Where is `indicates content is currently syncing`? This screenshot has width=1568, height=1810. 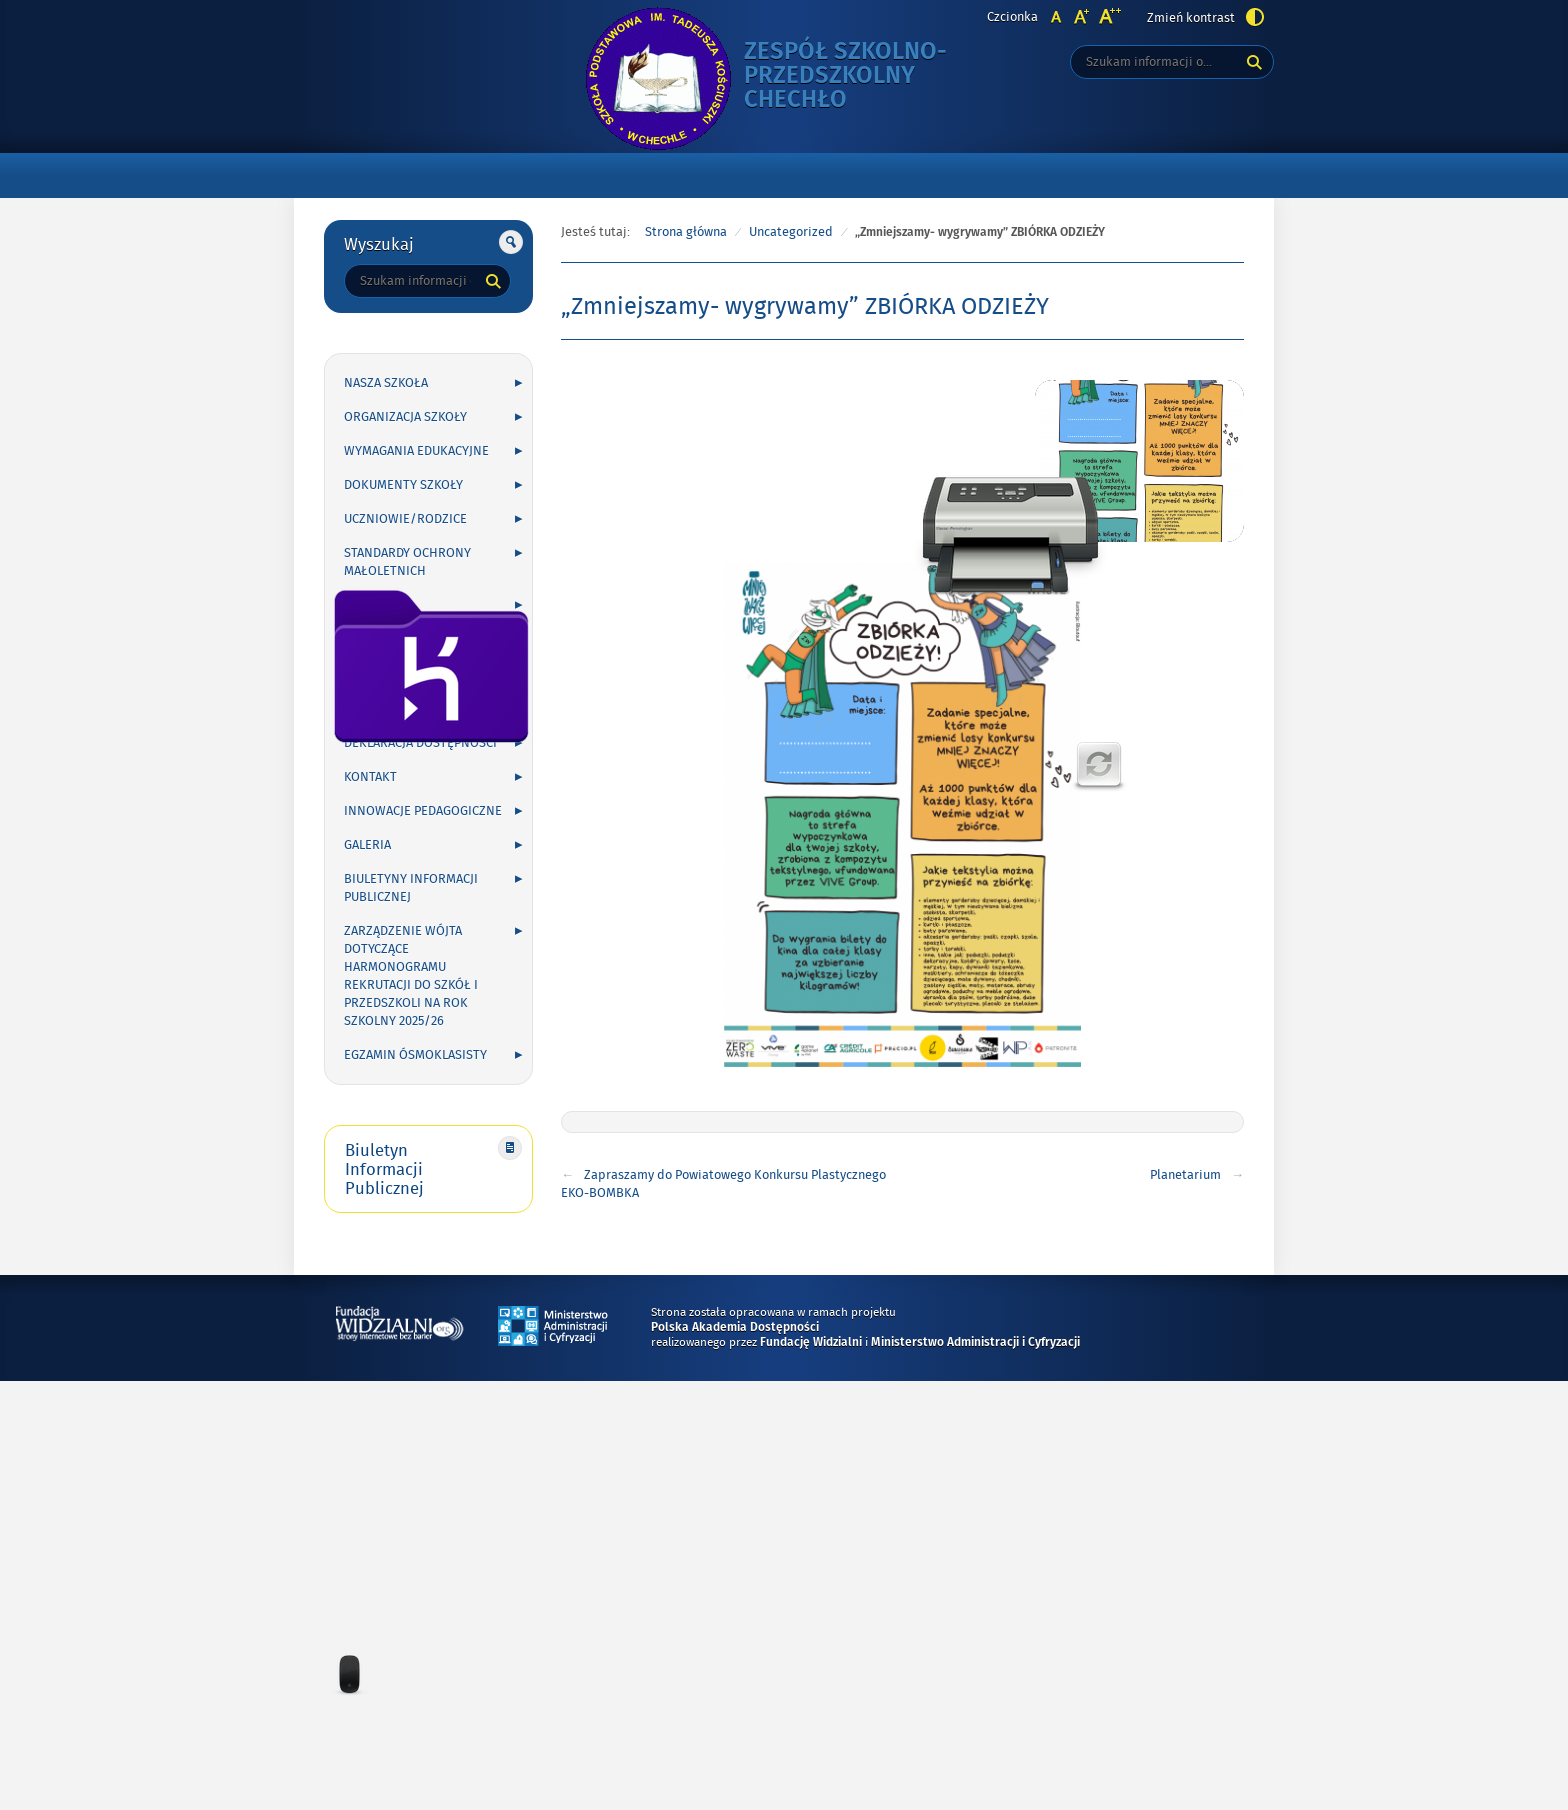 indicates content is currently syncing is located at coordinates (1099, 766).